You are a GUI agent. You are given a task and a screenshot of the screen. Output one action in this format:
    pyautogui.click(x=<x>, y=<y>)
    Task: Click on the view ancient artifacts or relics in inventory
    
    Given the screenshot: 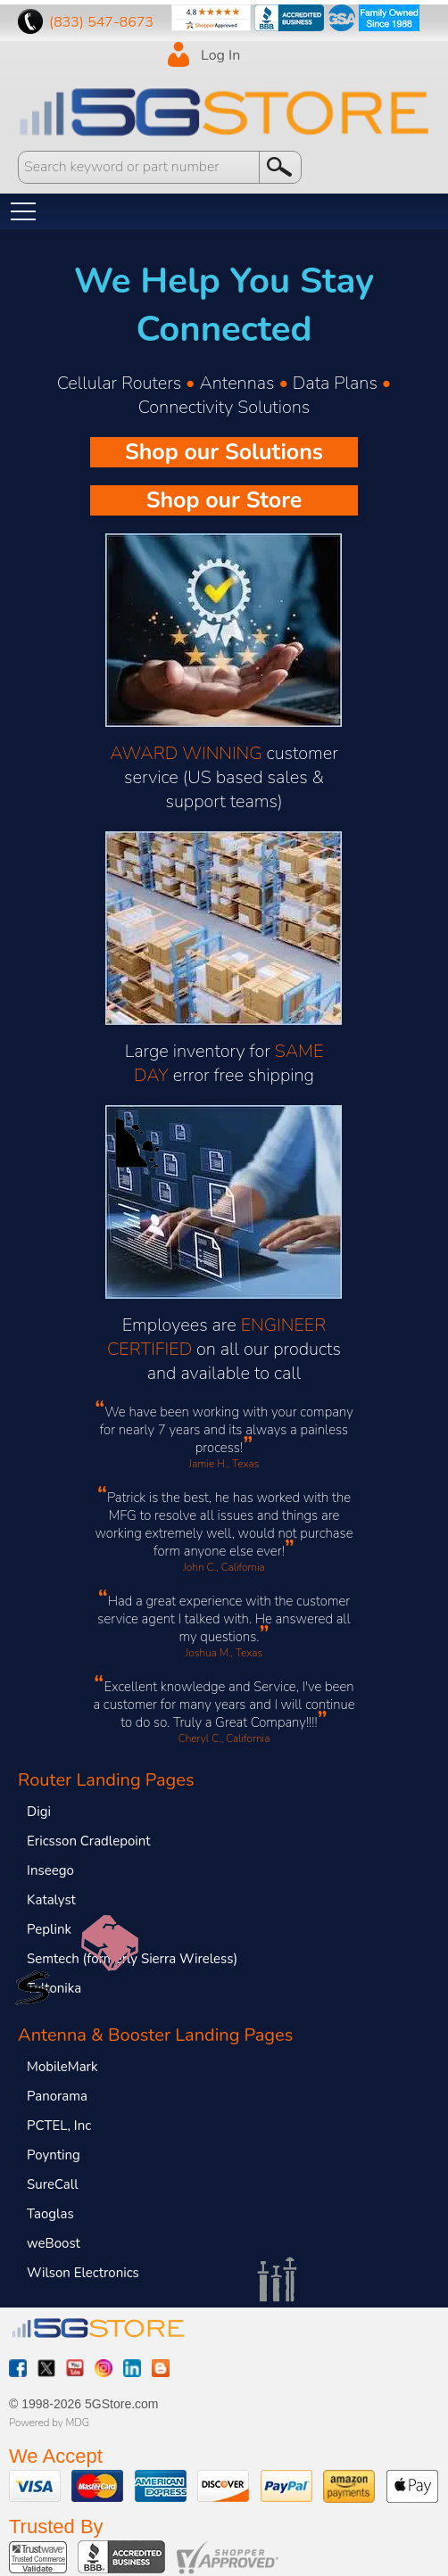 What is the action you would take?
    pyautogui.click(x=110, y=1943)
    